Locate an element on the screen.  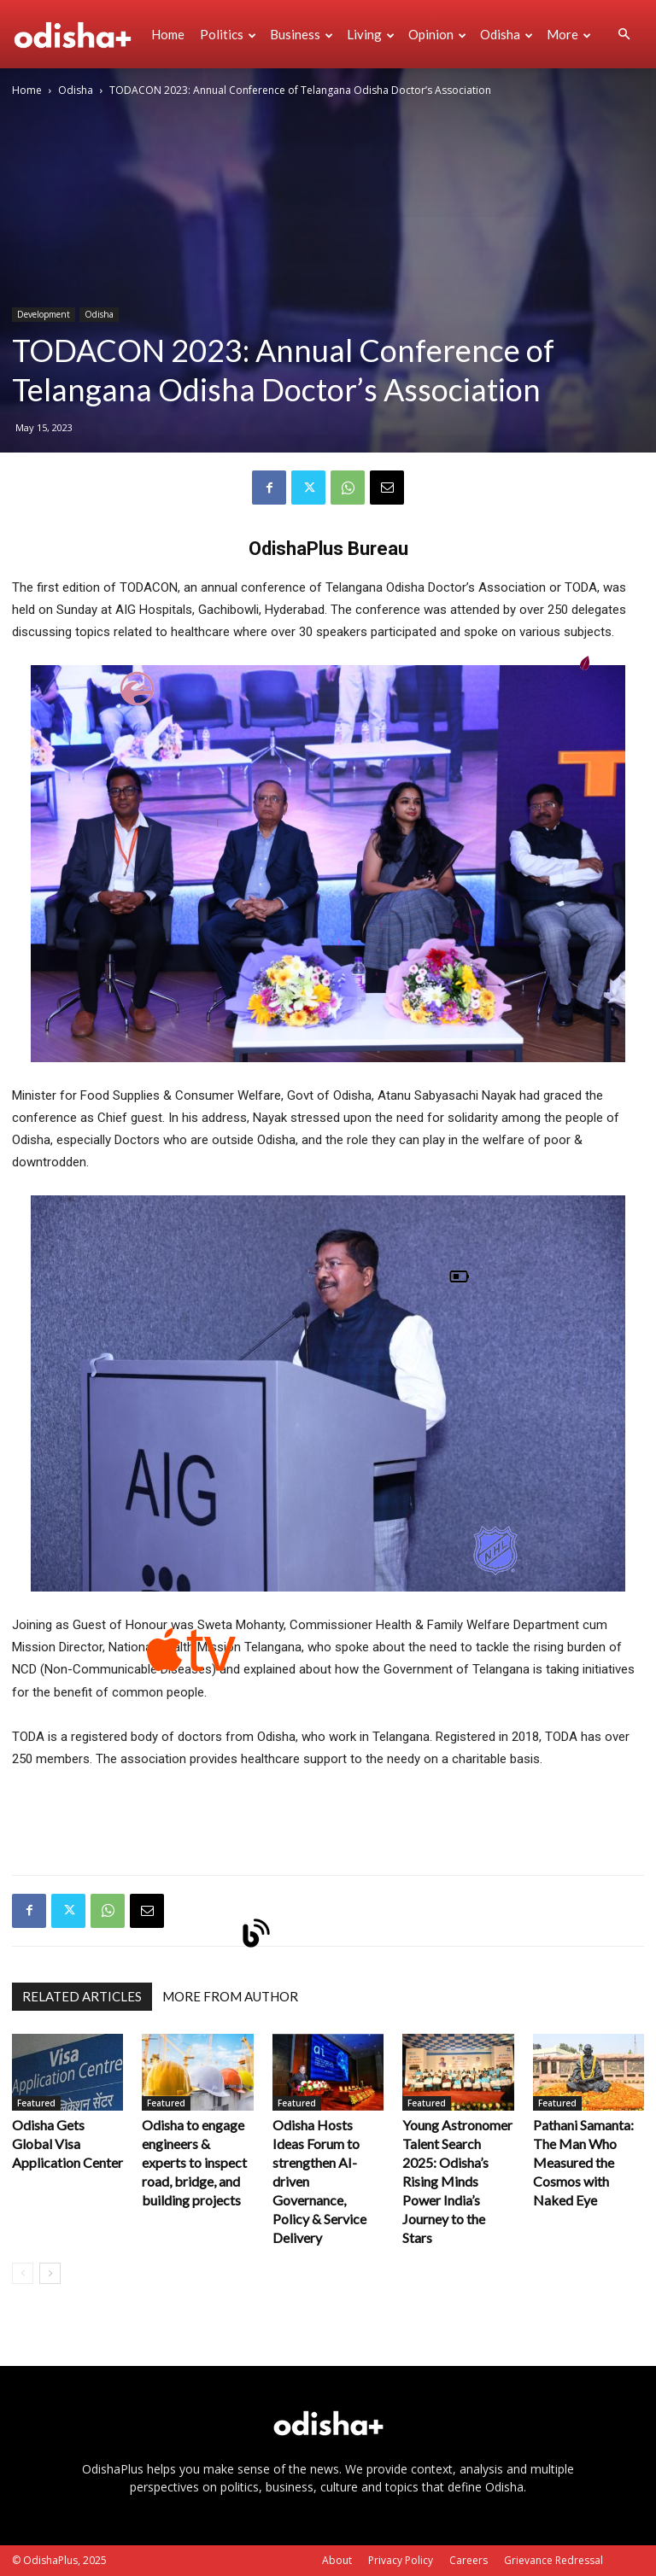
indicates battery at 50% charge is located at coordinates (459, 1276).